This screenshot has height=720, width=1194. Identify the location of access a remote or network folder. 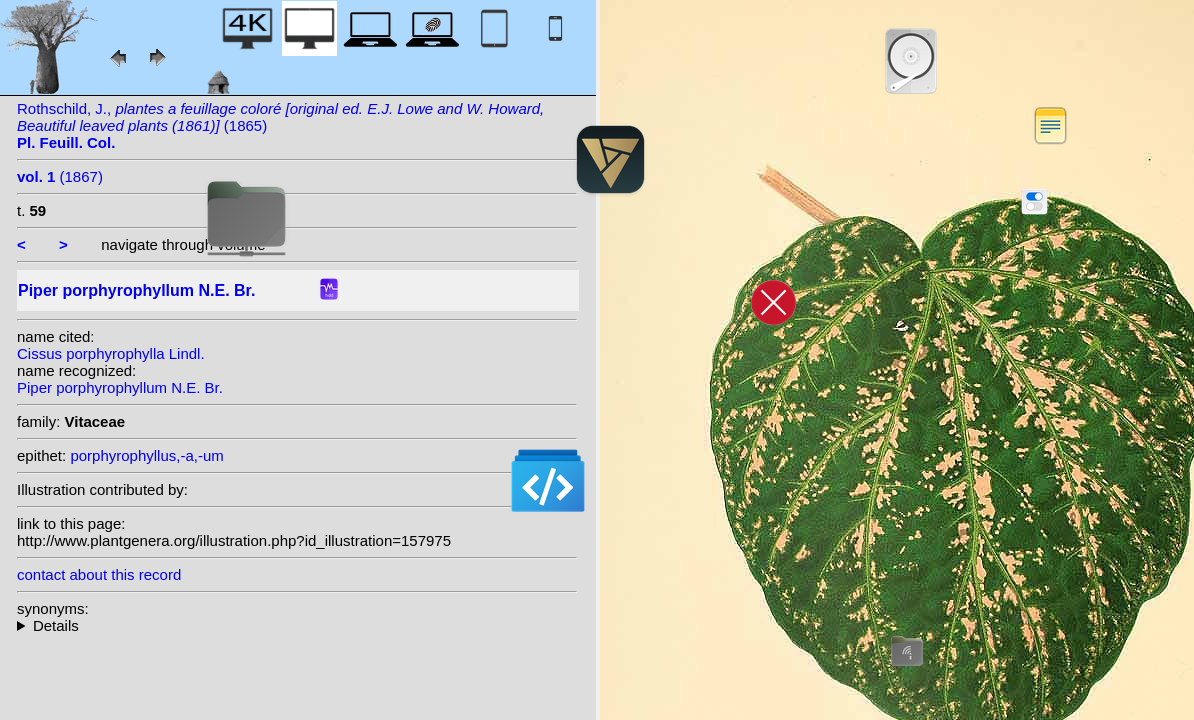
(246, 217).